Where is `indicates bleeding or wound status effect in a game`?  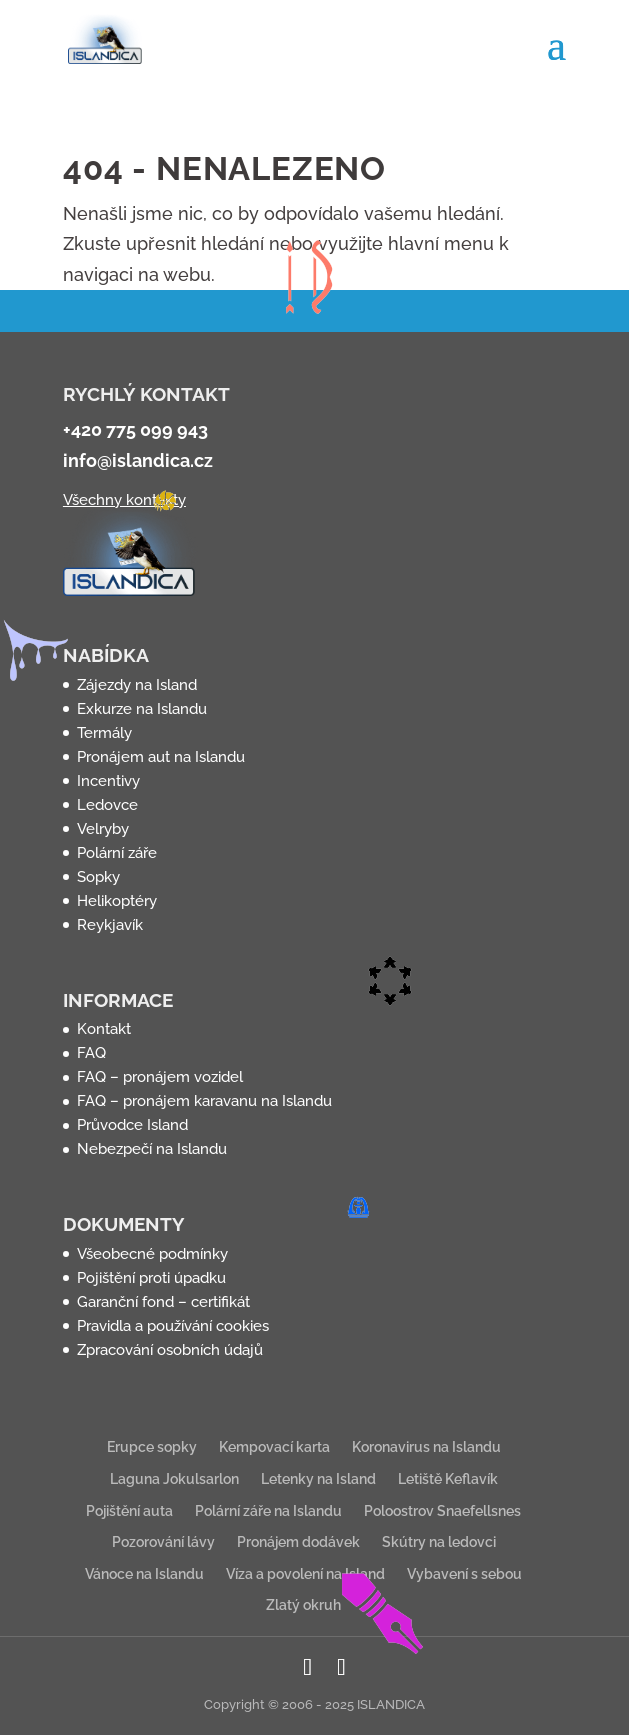
indicates bleeding or wound status effect in a game is located at coordinates (36, 649).